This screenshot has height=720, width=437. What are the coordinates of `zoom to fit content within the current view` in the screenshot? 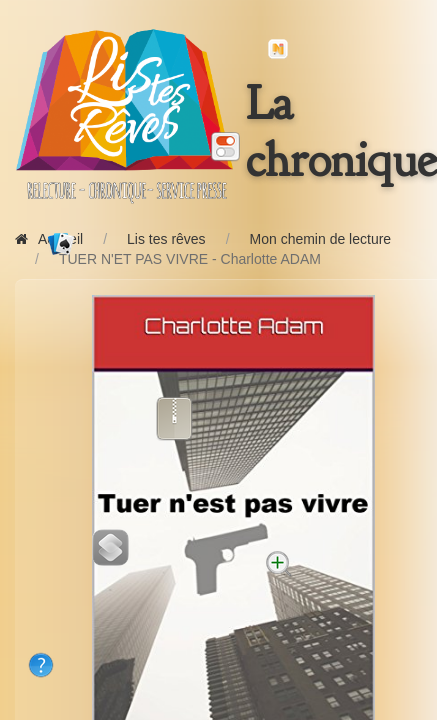 It's located at (279, 564).